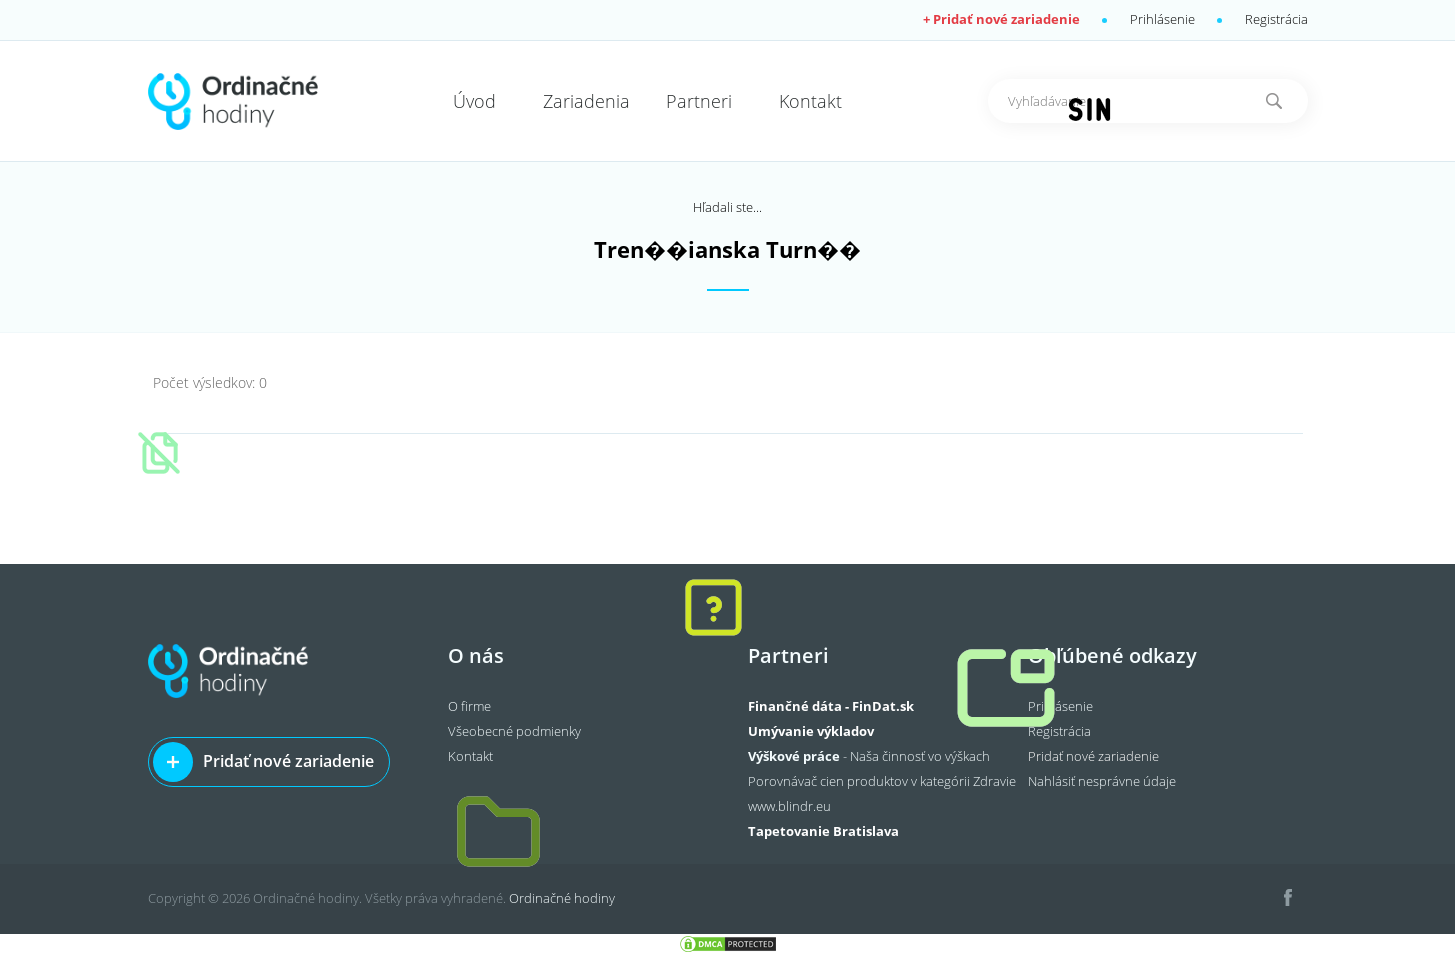 The image size is (1455, 958). Describe the element at coordinates (1006, 688) in the screenshot. I see `enable picture-in-picture mode at top of screen` at that location.